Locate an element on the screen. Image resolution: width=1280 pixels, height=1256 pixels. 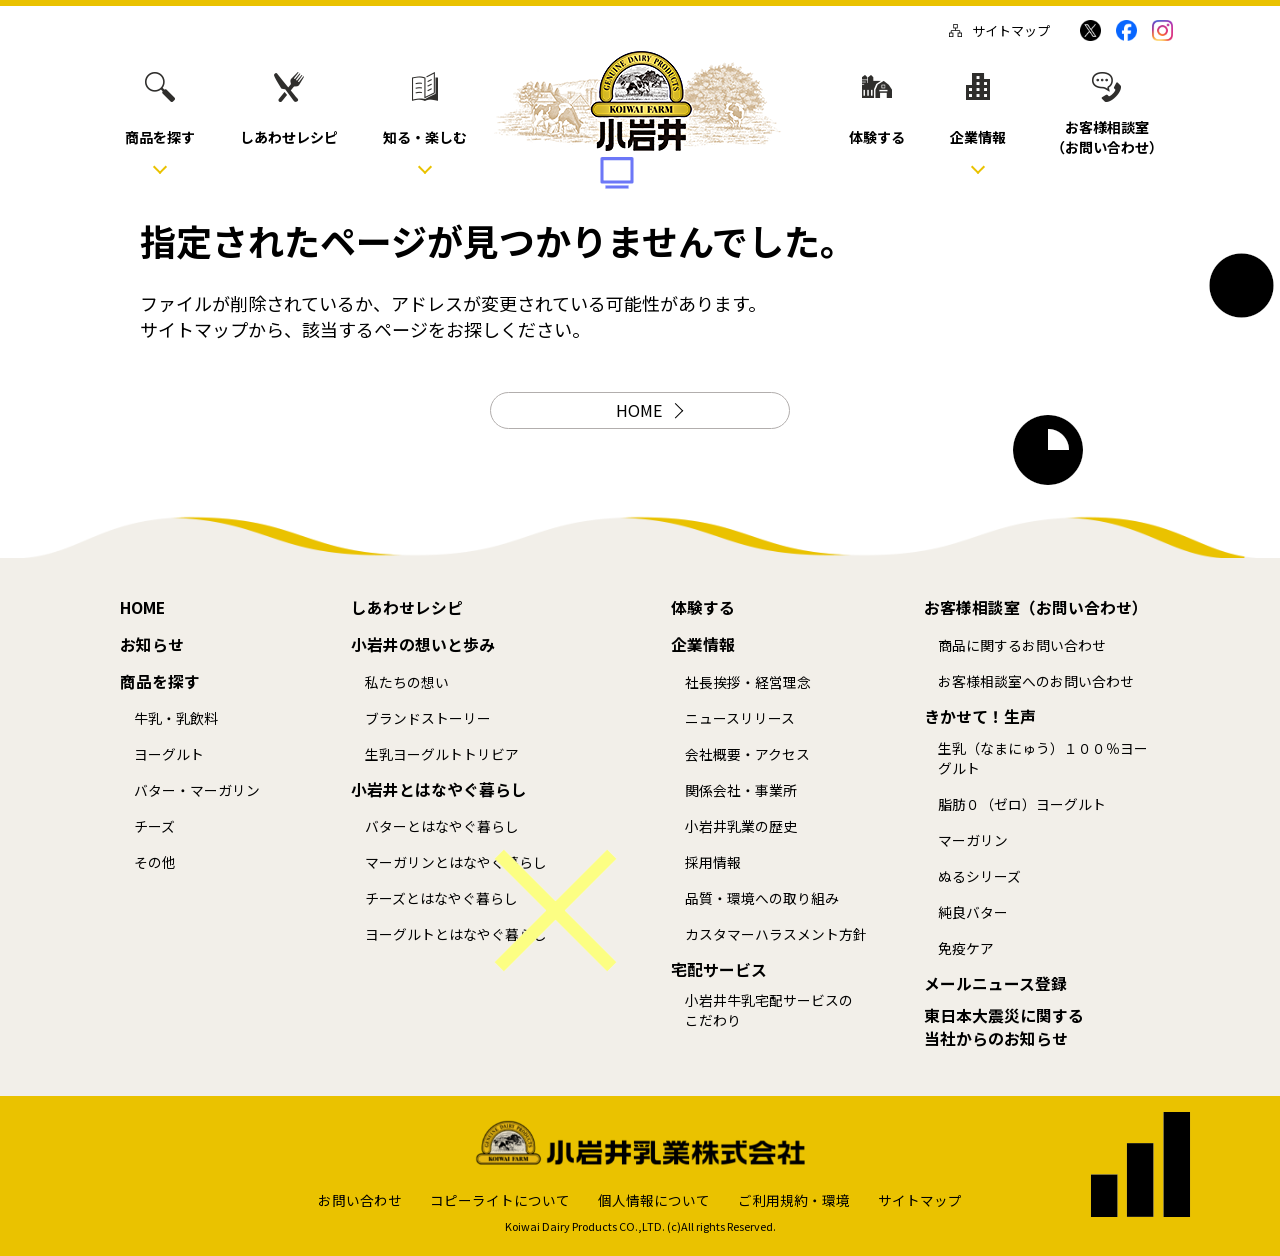
open bookmeter app is located at coordinates (1140, 1164).